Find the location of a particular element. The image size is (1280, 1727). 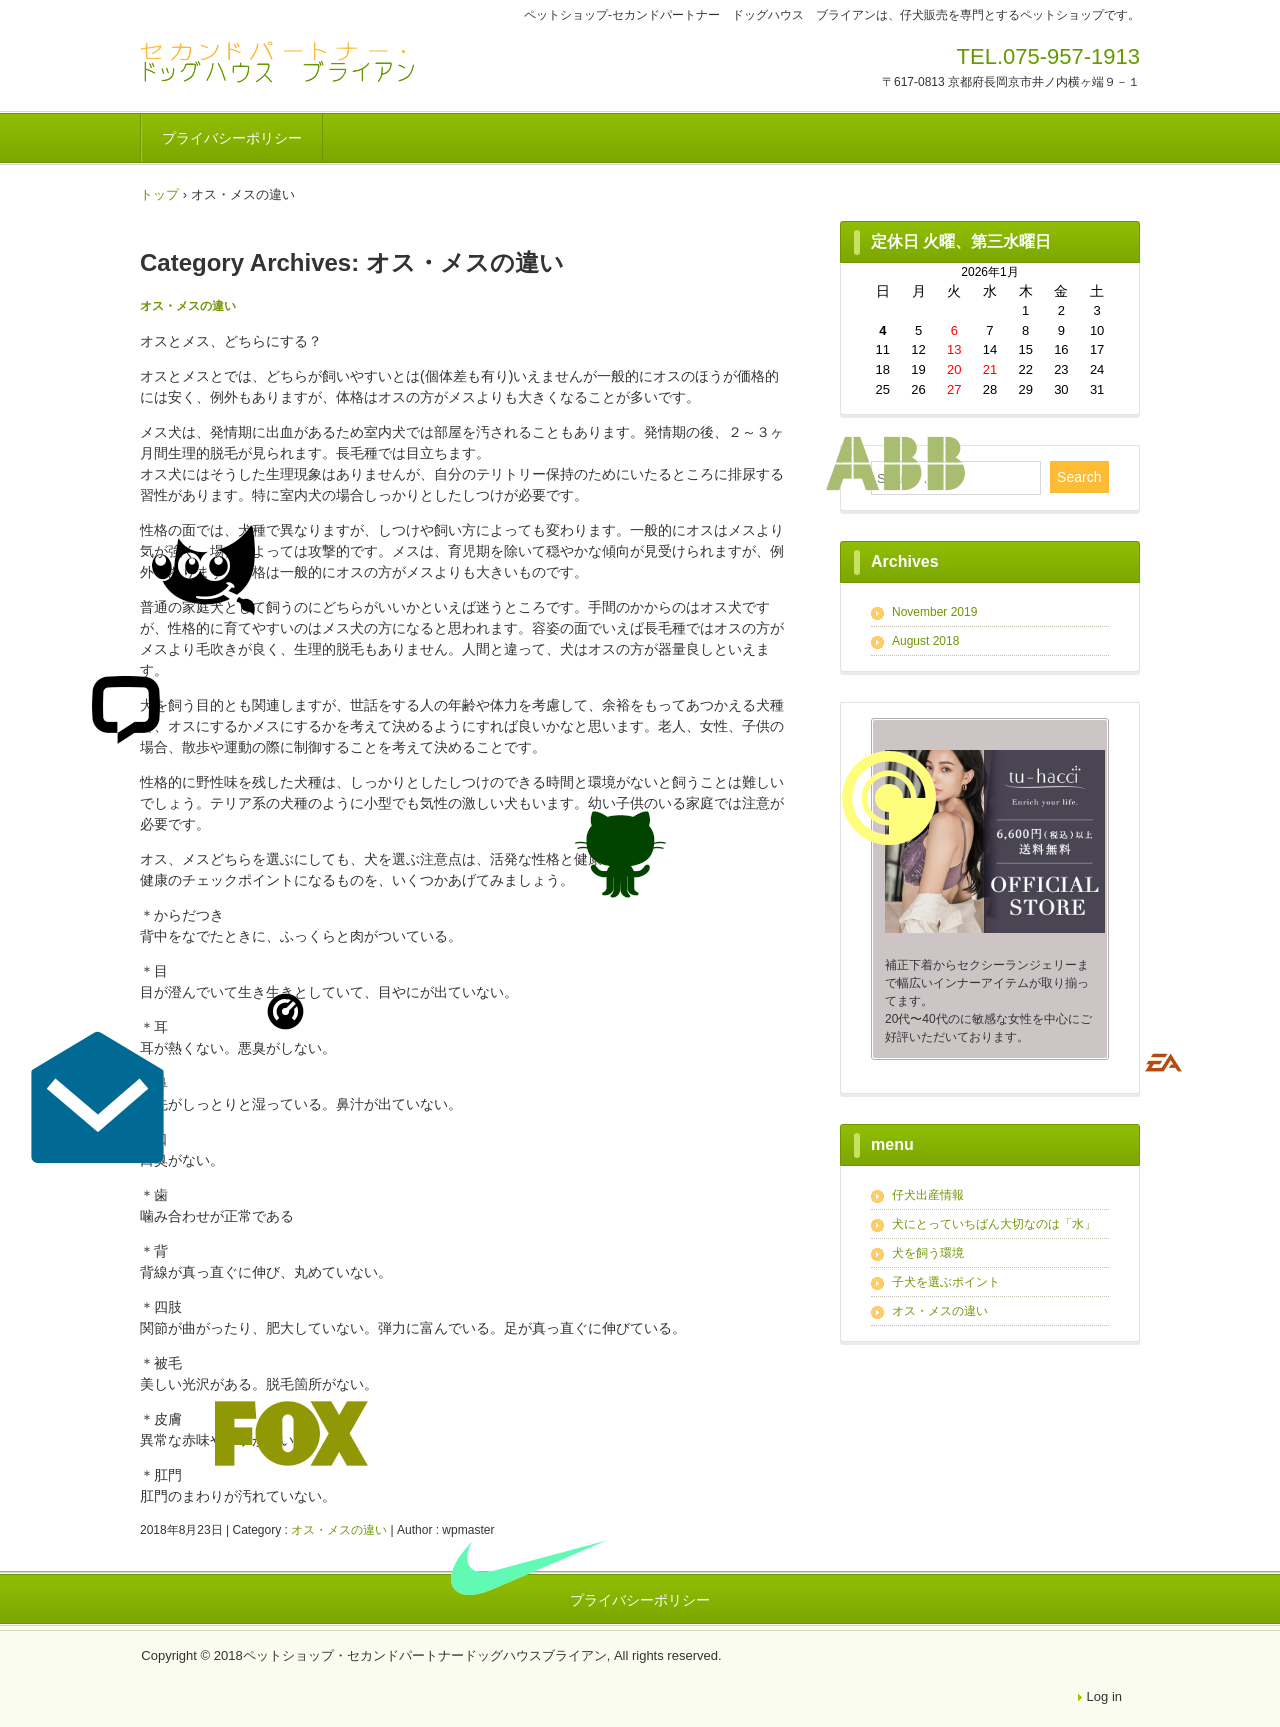

electronic arts company logo is located at coordinates (1163, 1062).